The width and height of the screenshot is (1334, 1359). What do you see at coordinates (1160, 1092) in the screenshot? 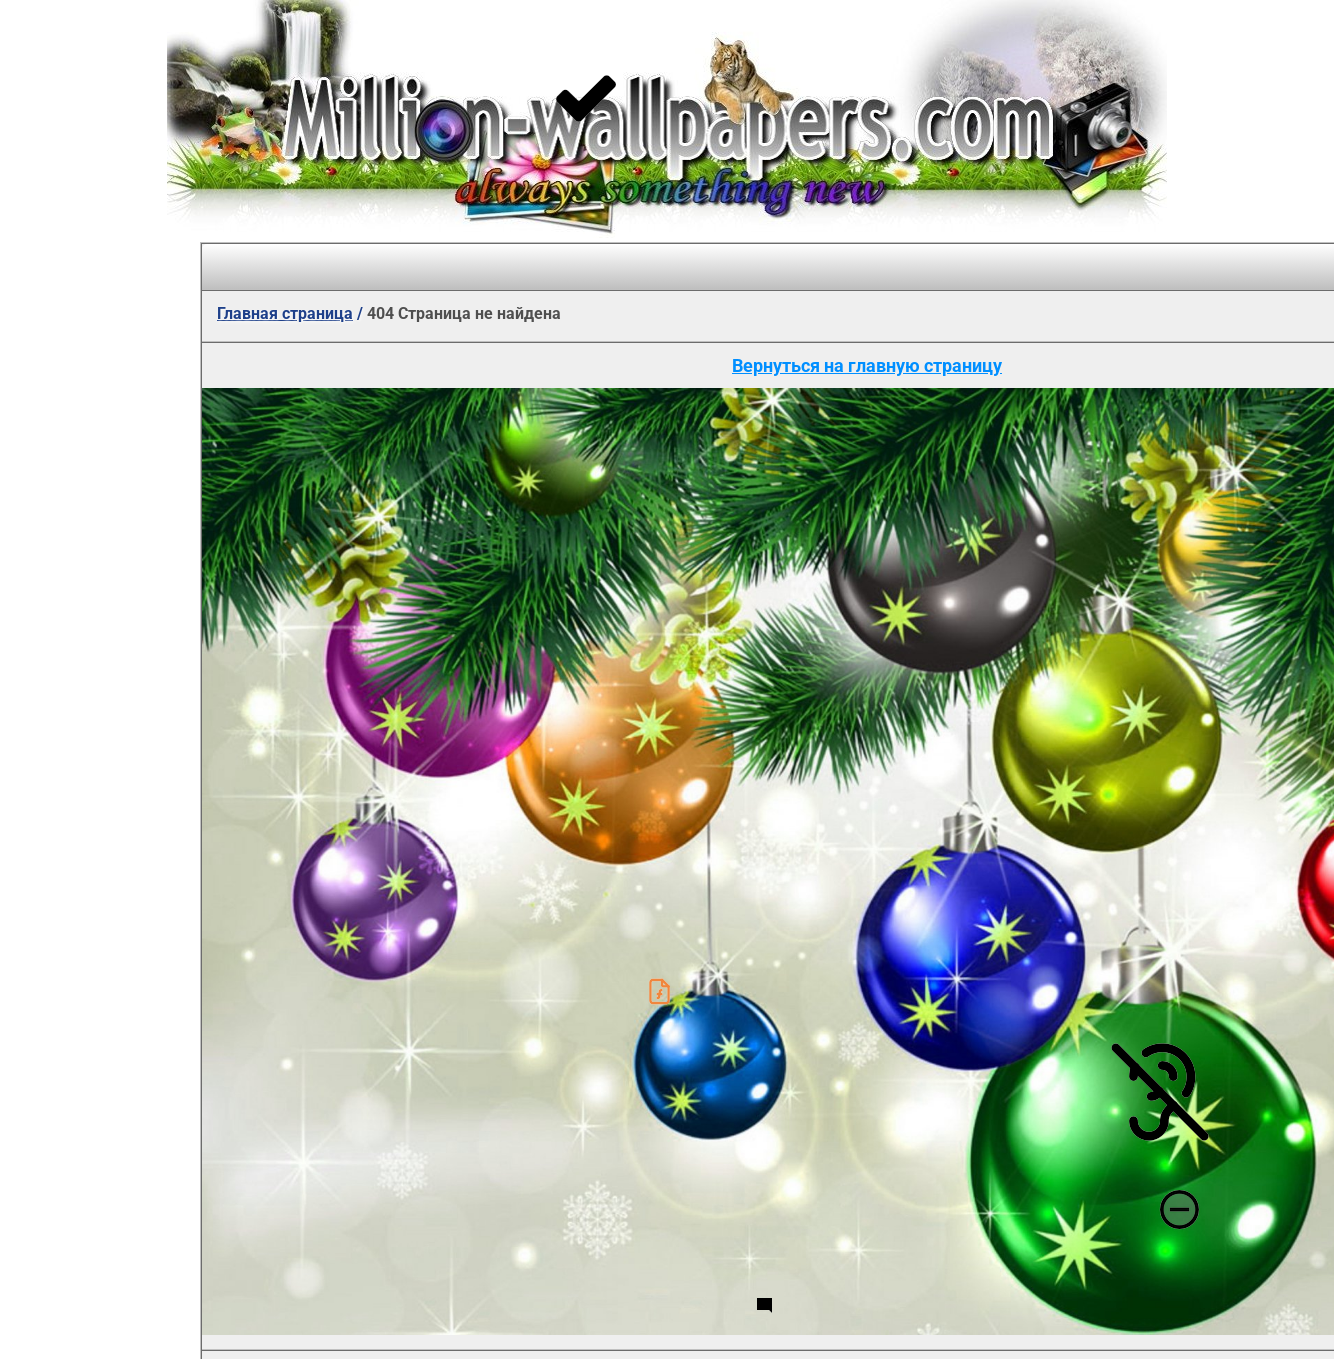
I see `mute audio or disable sound` at bounding box center [1160, 1092].